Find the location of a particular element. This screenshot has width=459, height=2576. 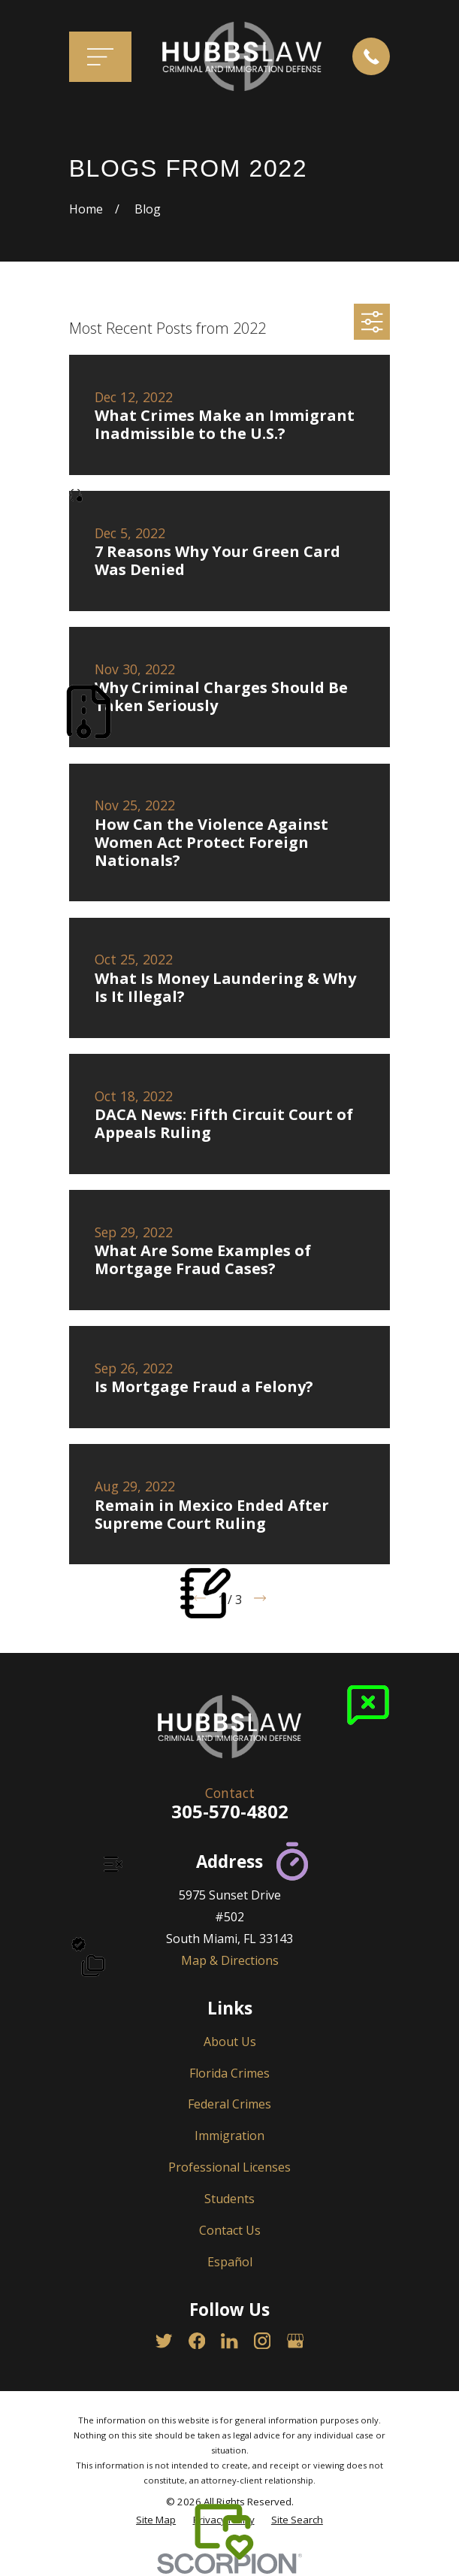

favorite or like a connected device is located at coordinates (222, 2529).